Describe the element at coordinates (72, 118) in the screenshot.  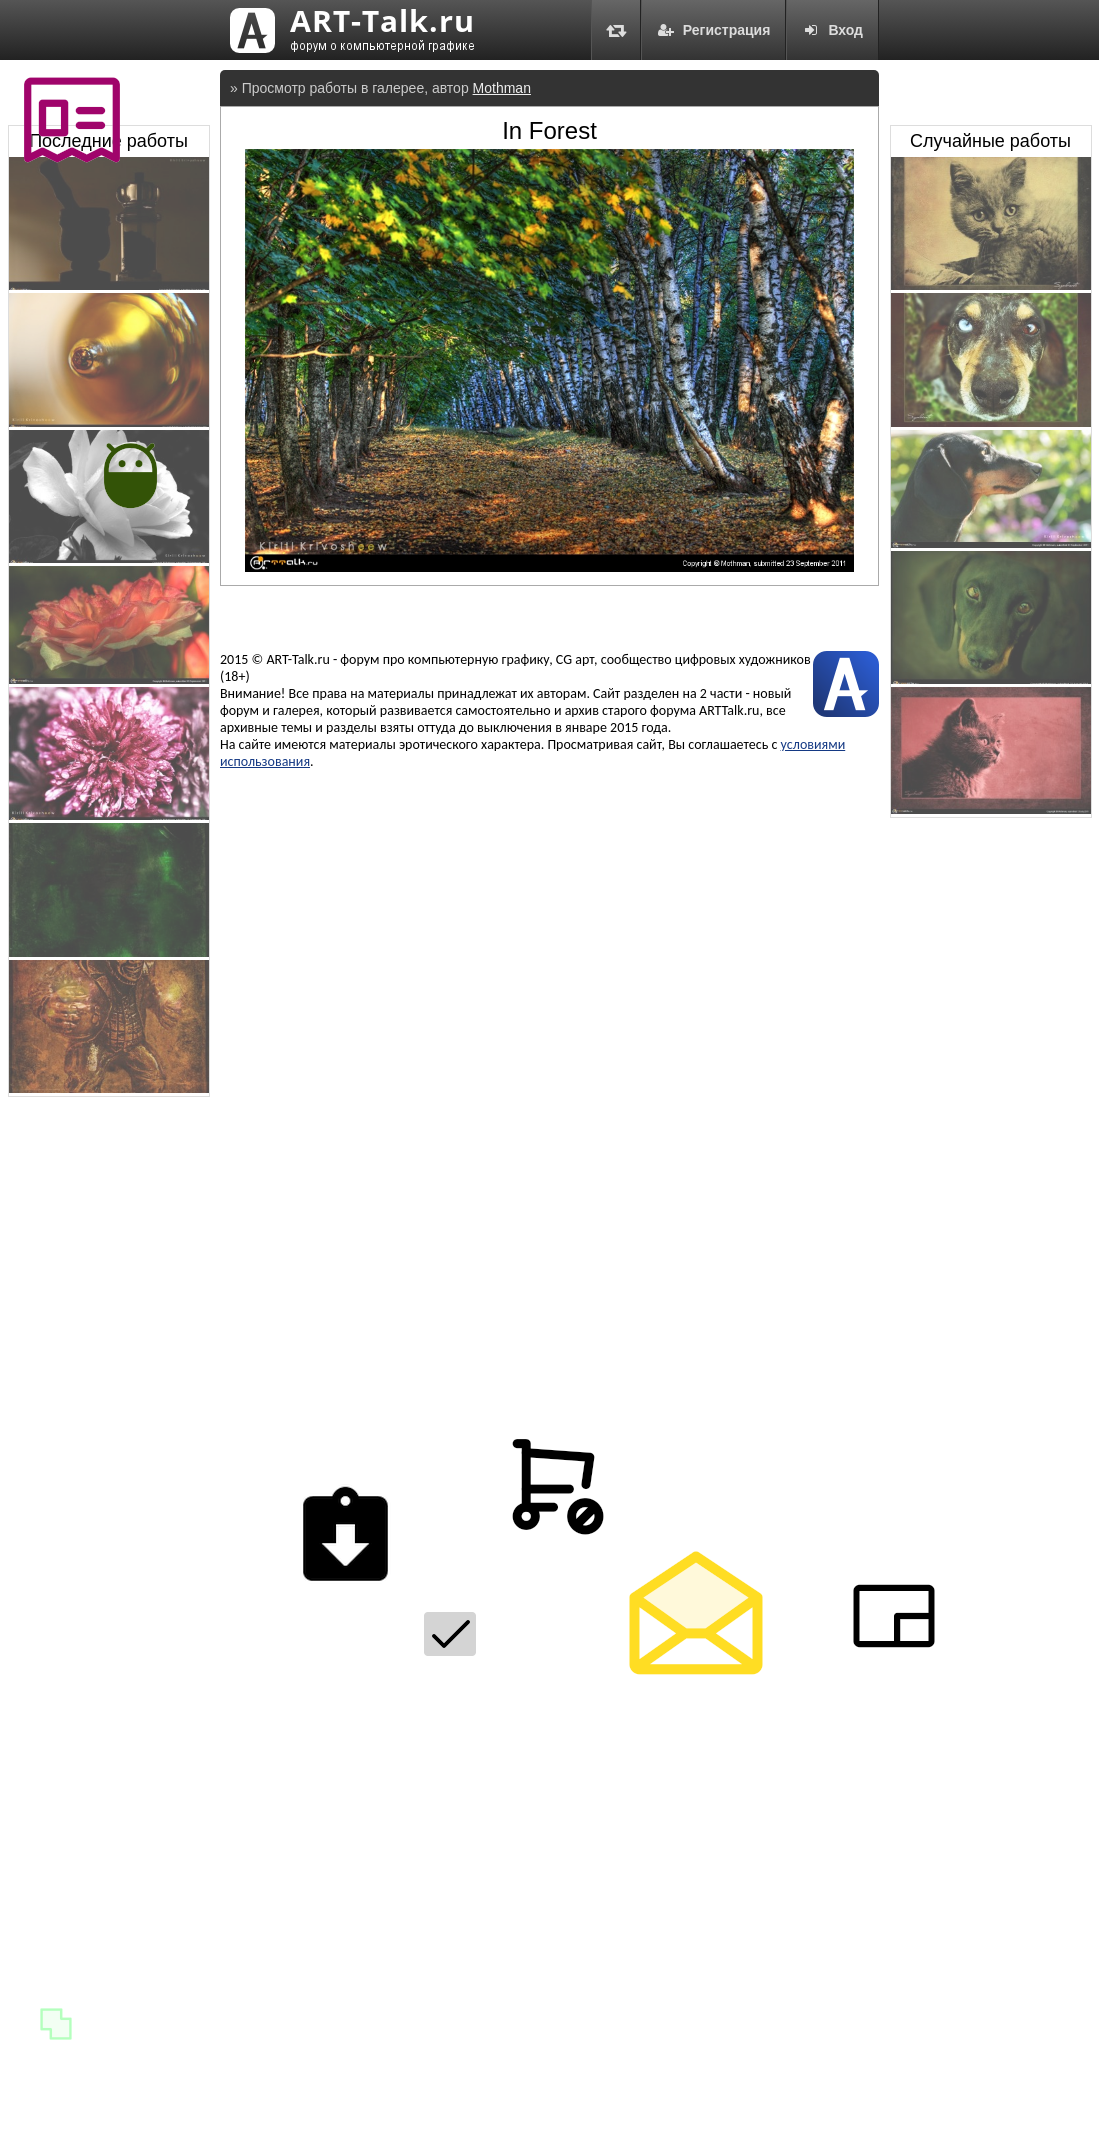
I see `view news or article clippings` at that location.